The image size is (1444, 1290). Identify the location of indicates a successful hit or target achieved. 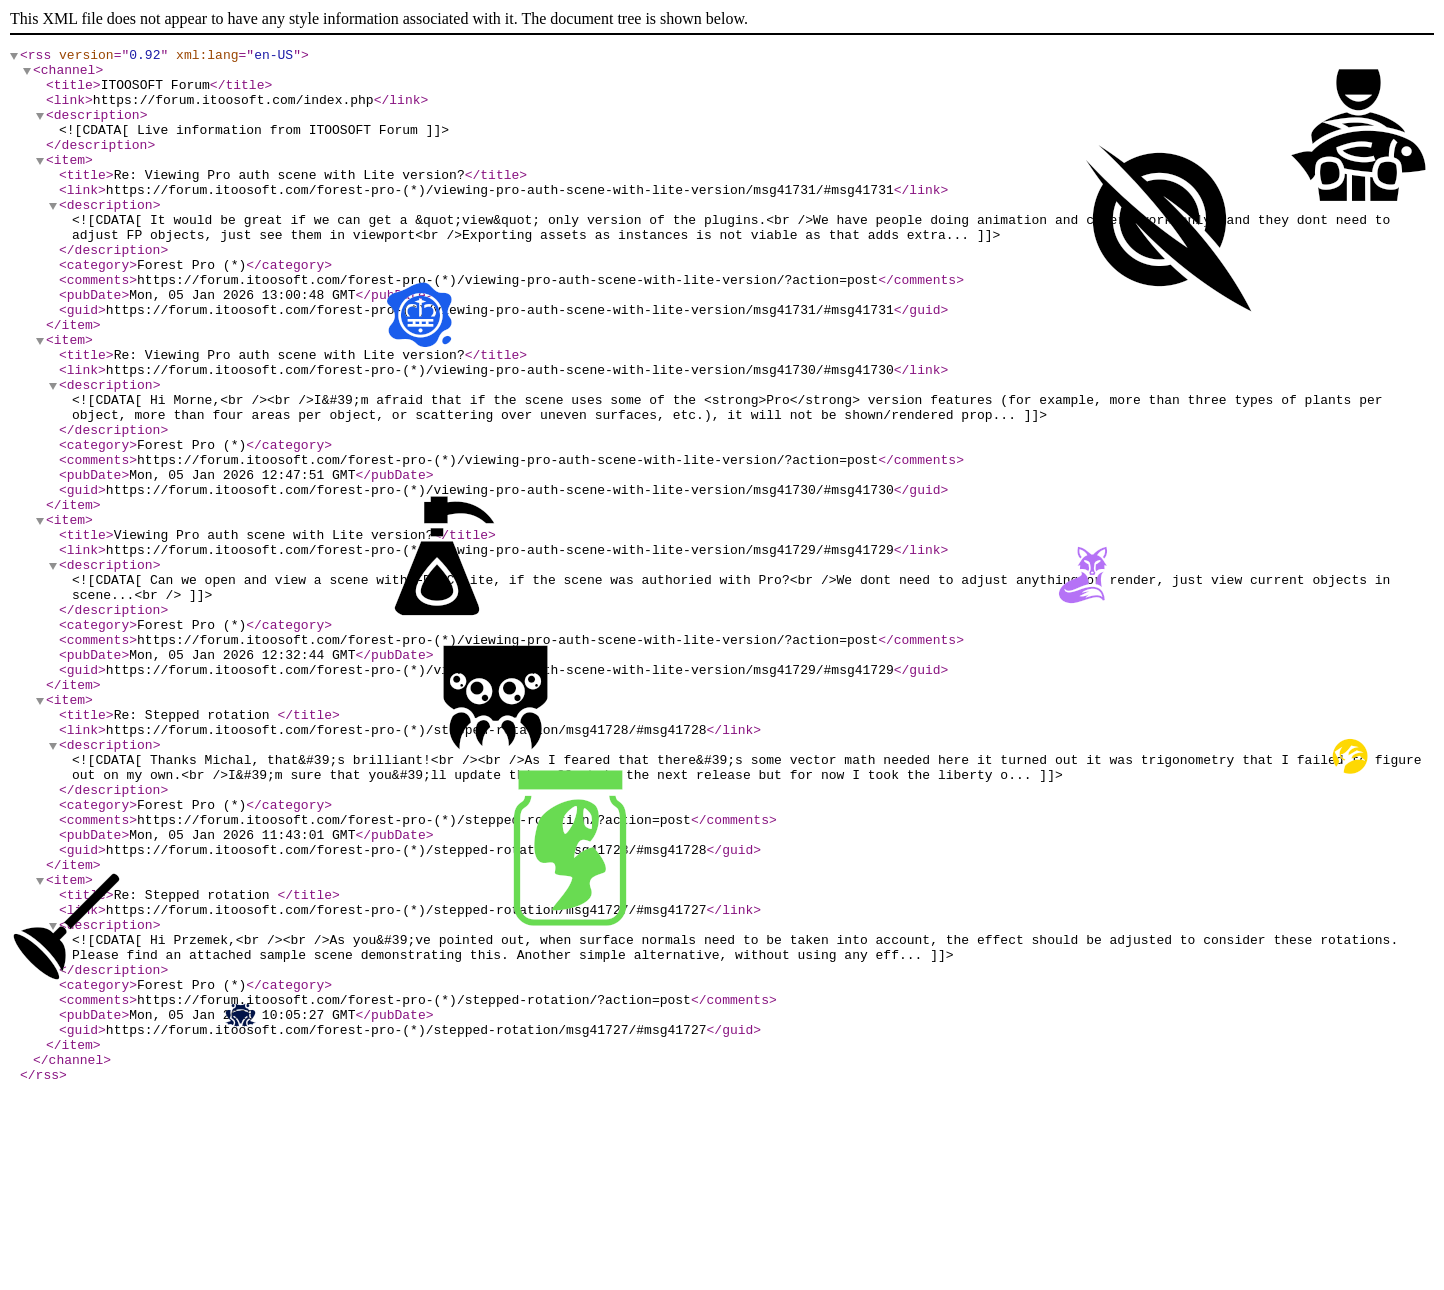
(1168, 228).